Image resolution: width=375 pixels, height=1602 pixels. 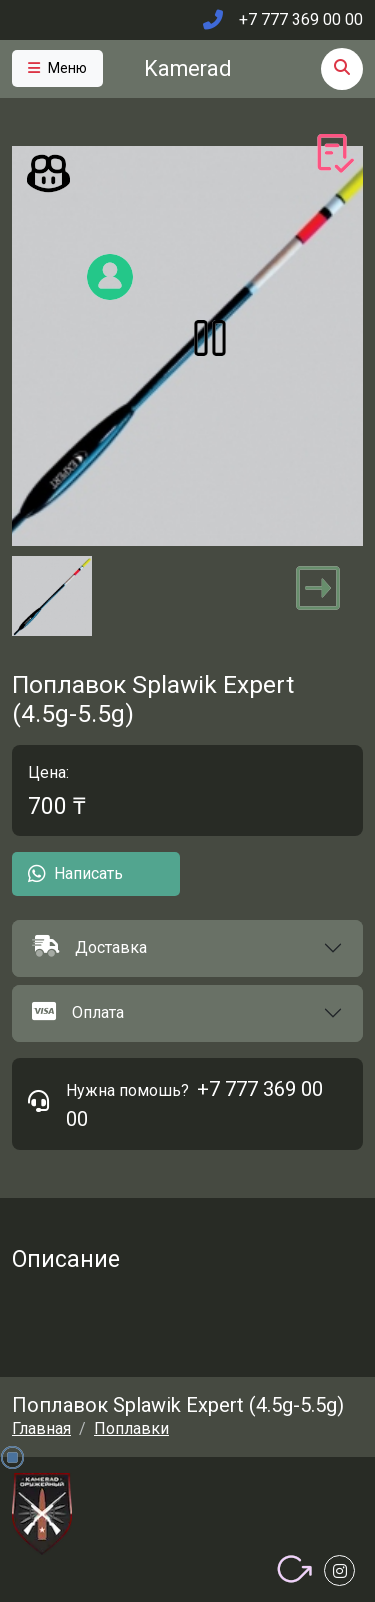 What do you see at coordinates (12, 1457) in the screenshot?
I see `stop or halt a current process` at bounding box center [12, 1457].